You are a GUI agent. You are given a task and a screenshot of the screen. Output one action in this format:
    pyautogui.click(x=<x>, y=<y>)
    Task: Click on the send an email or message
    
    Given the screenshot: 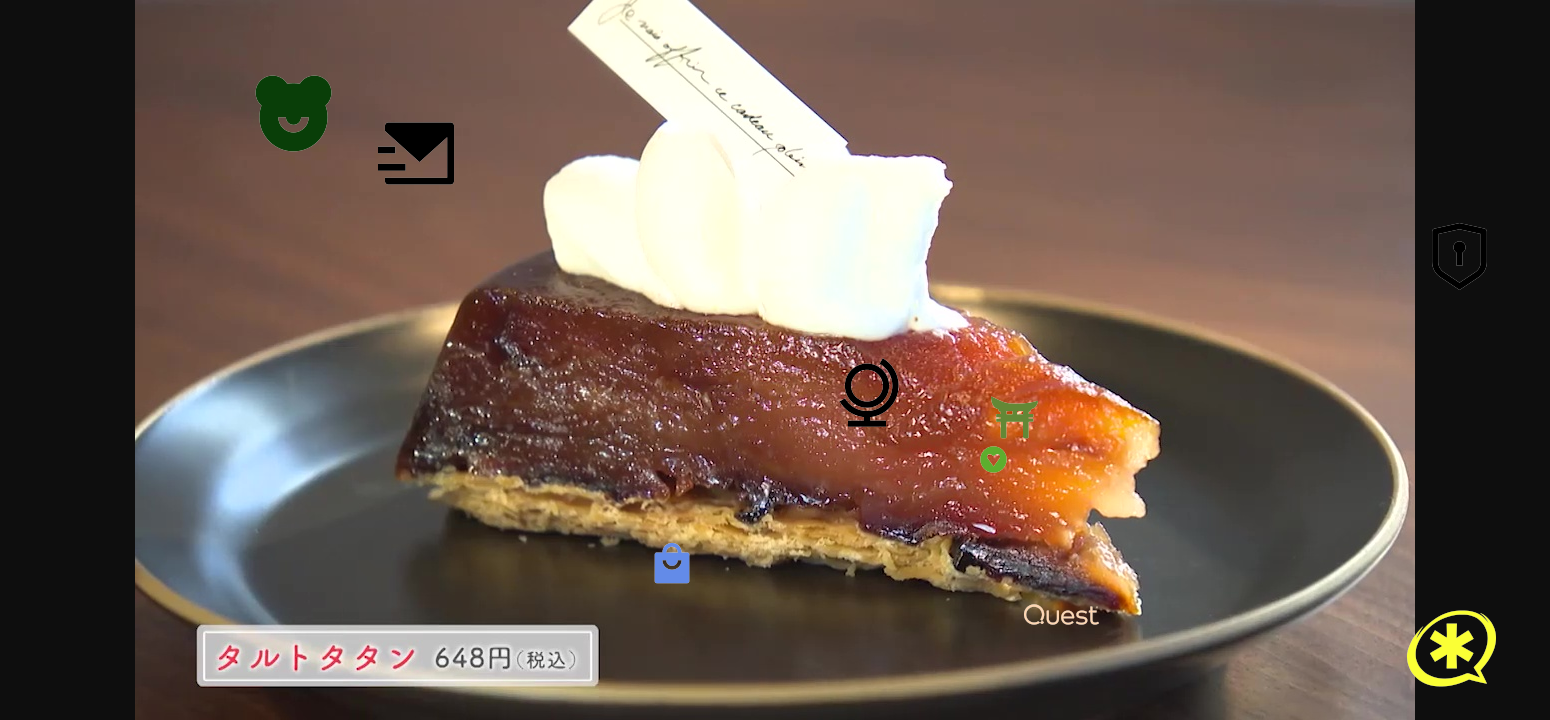 What is the action you would take?
    pyautogui.click(x=419, y=153)
    